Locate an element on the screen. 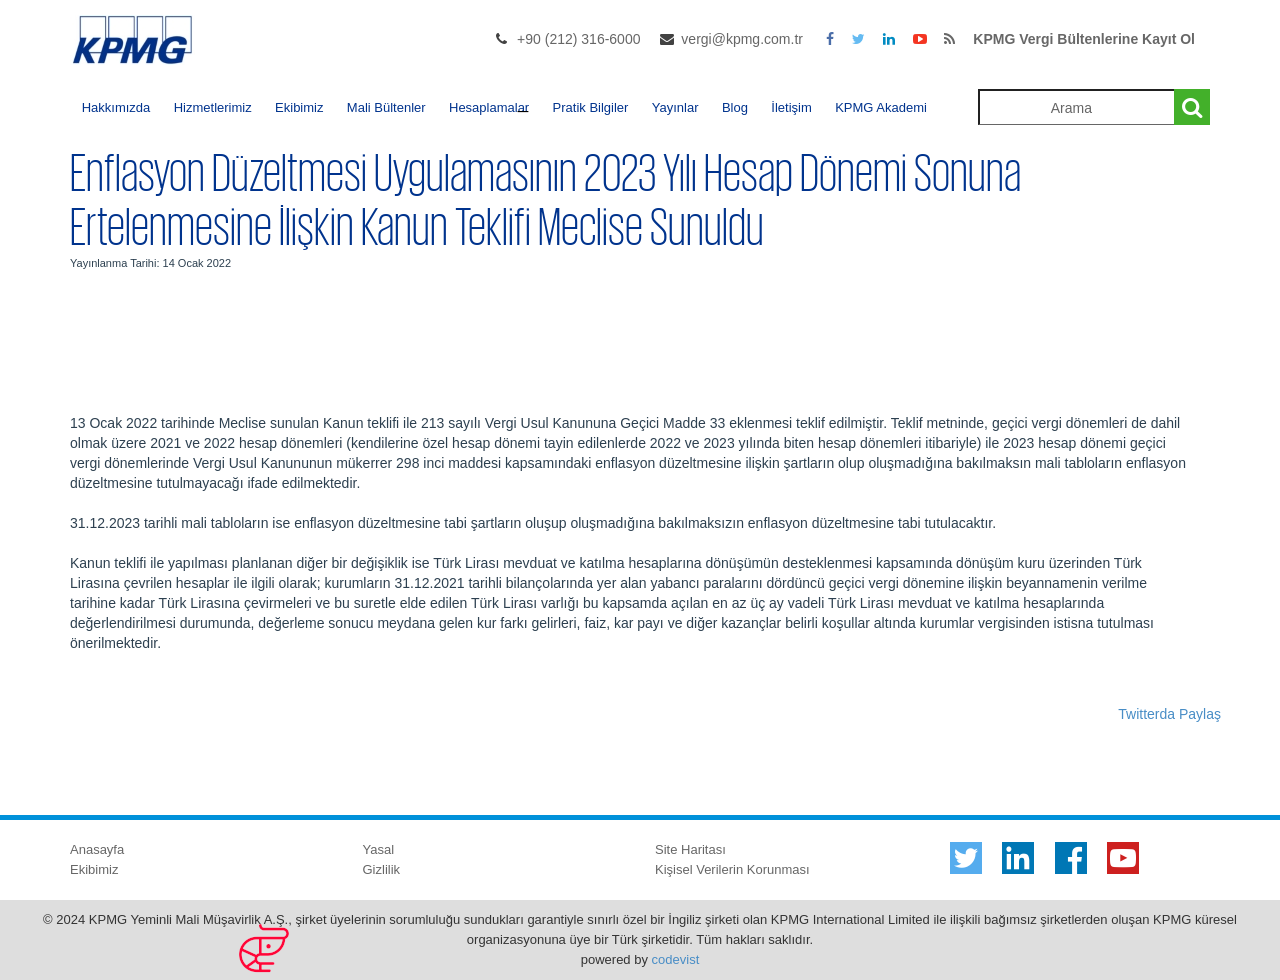  indicates seafood or shrimp menu option is located at coordinates (264, 949).